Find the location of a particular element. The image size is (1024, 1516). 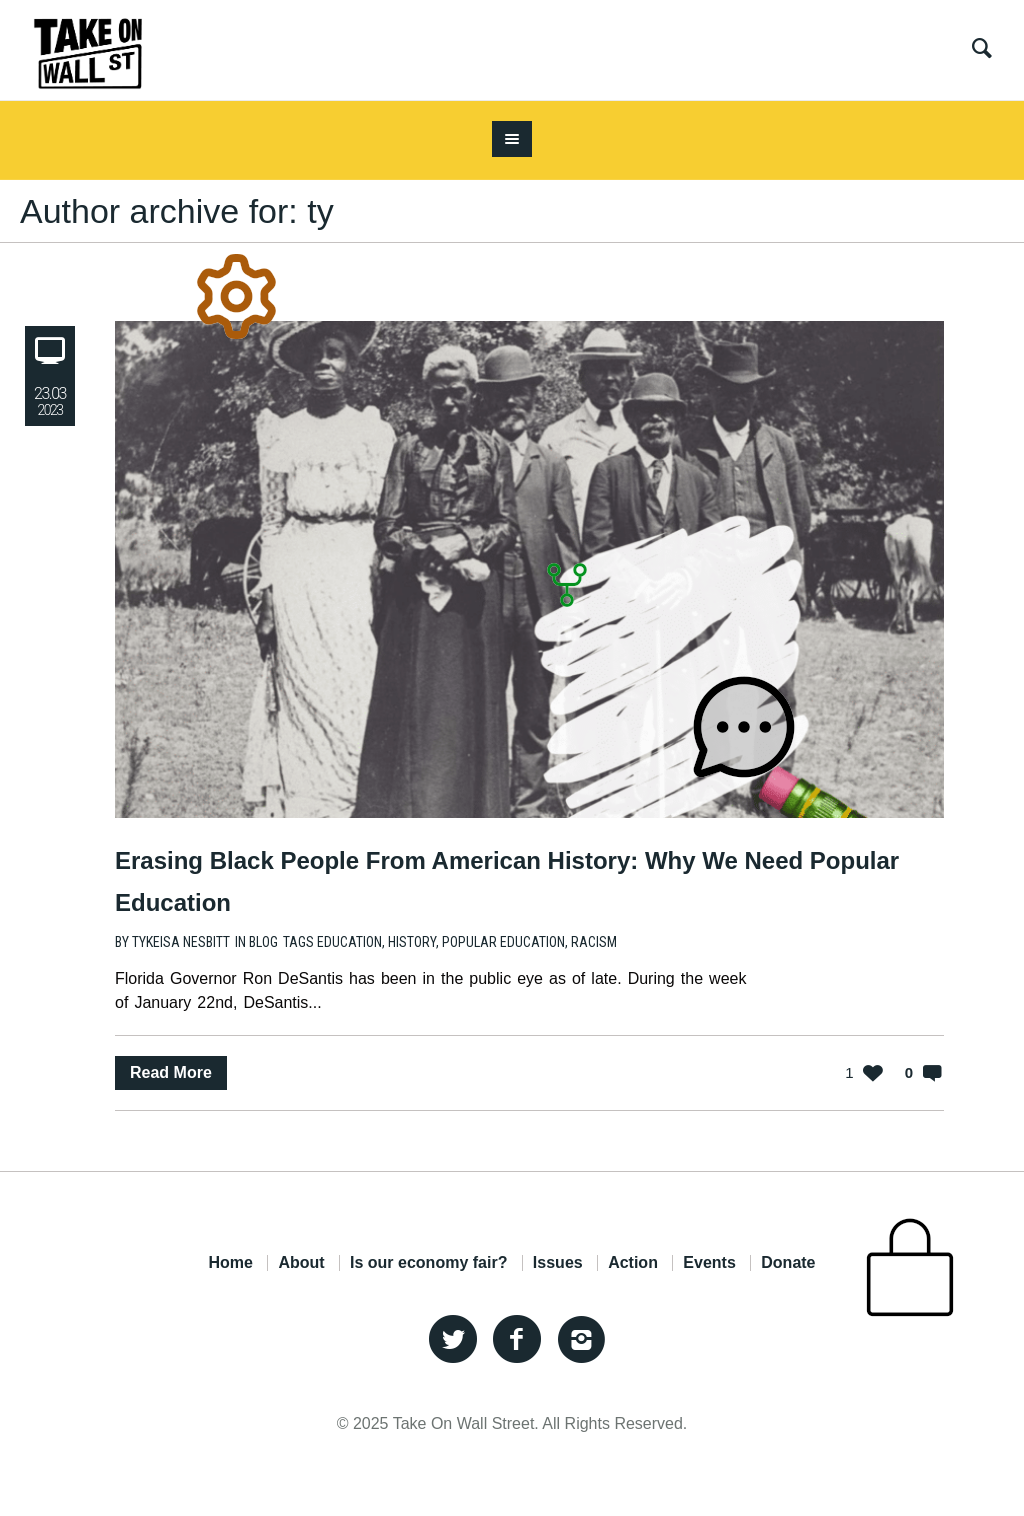

access settings or preferences is located at coordinates (236, 296).